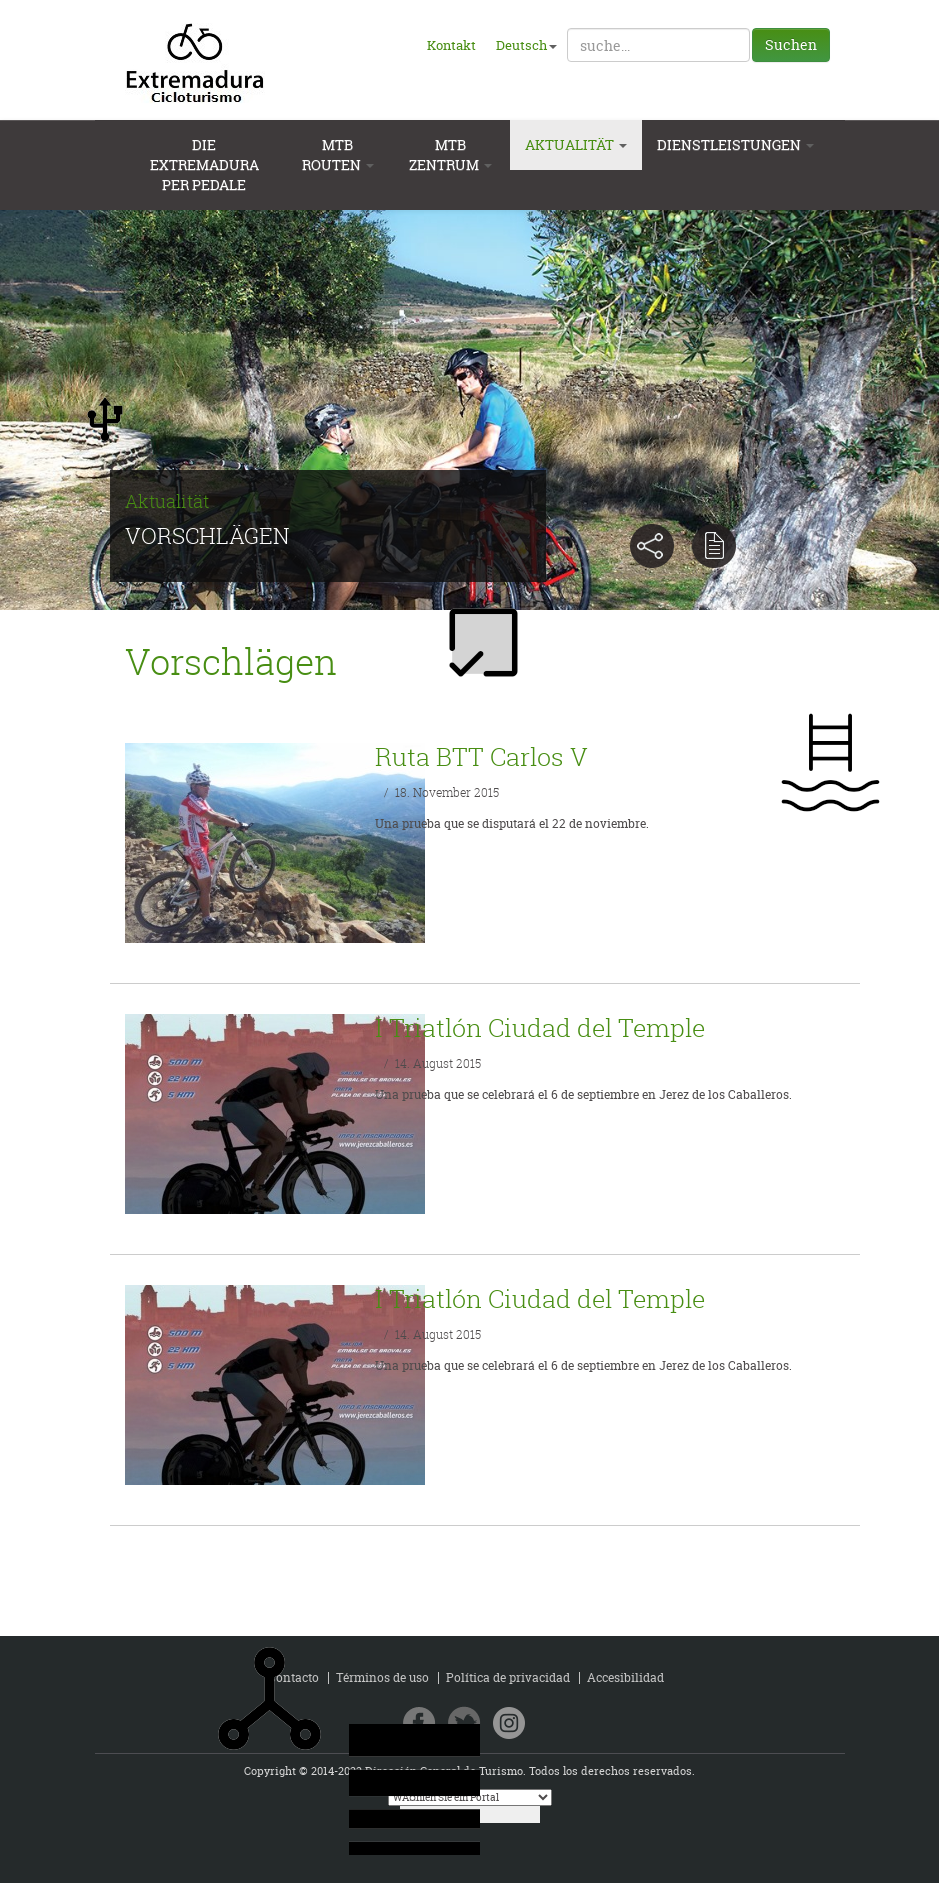 The width and height of the screenshot is (939, 1883). What do you see at coordinates (105, 419) in the screenshot?
I see `indicates USB connection available` at bounding box center [105, 419].